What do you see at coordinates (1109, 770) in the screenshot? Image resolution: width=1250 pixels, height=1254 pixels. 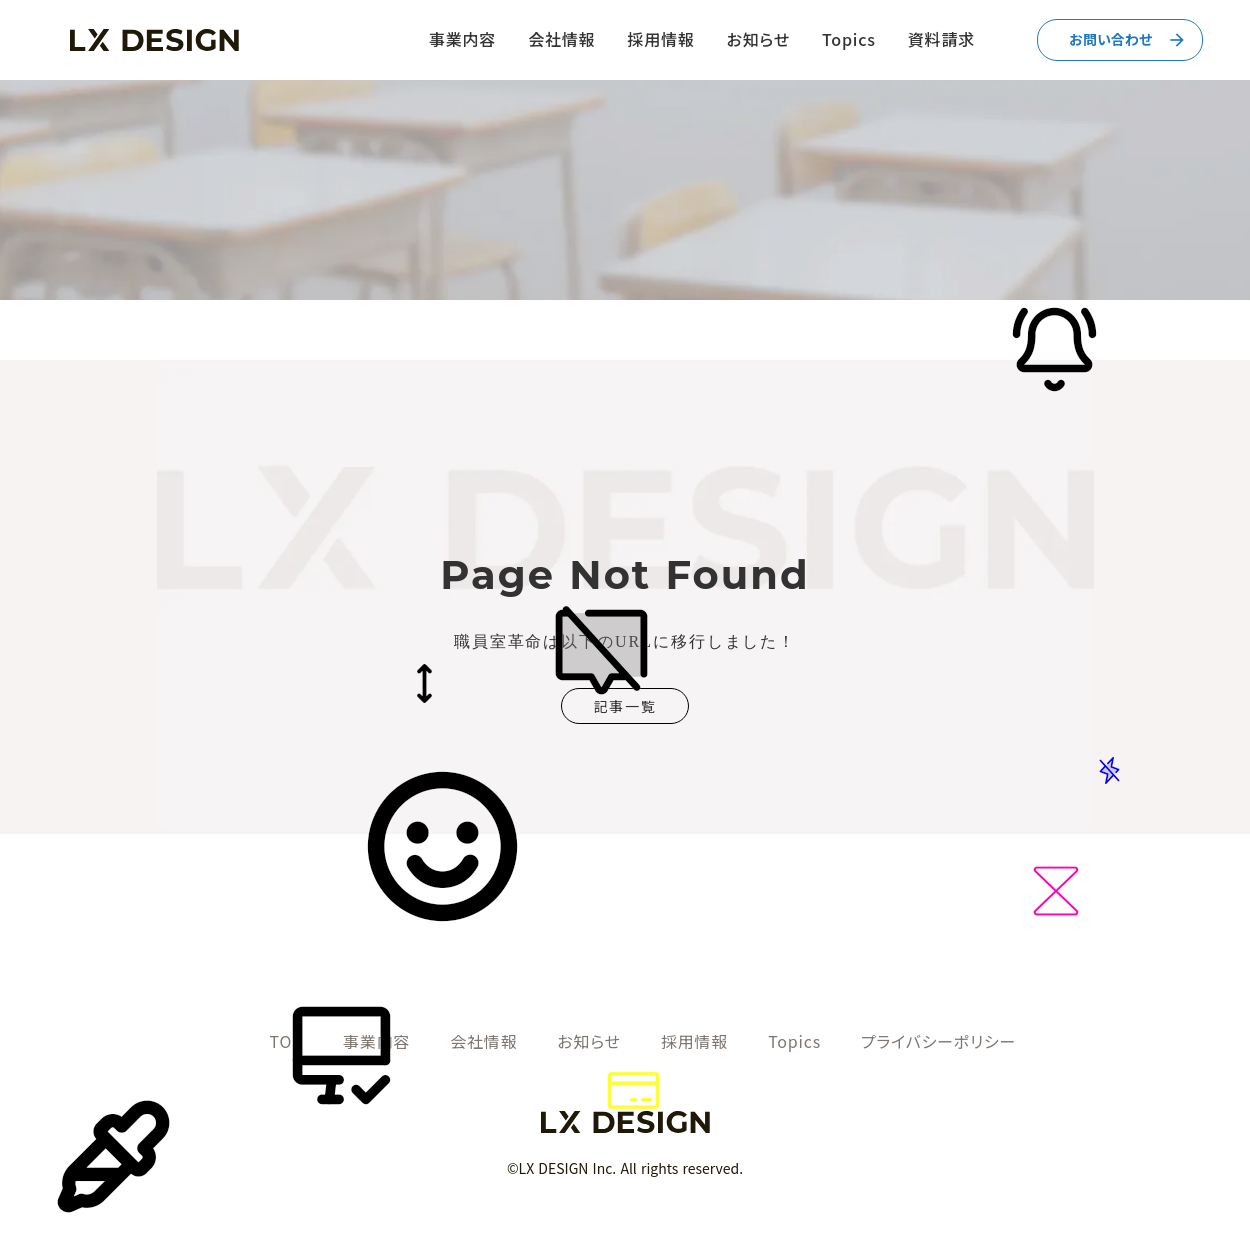 I see `disable flash or lightning mode` at bounding box center [1109, 770].